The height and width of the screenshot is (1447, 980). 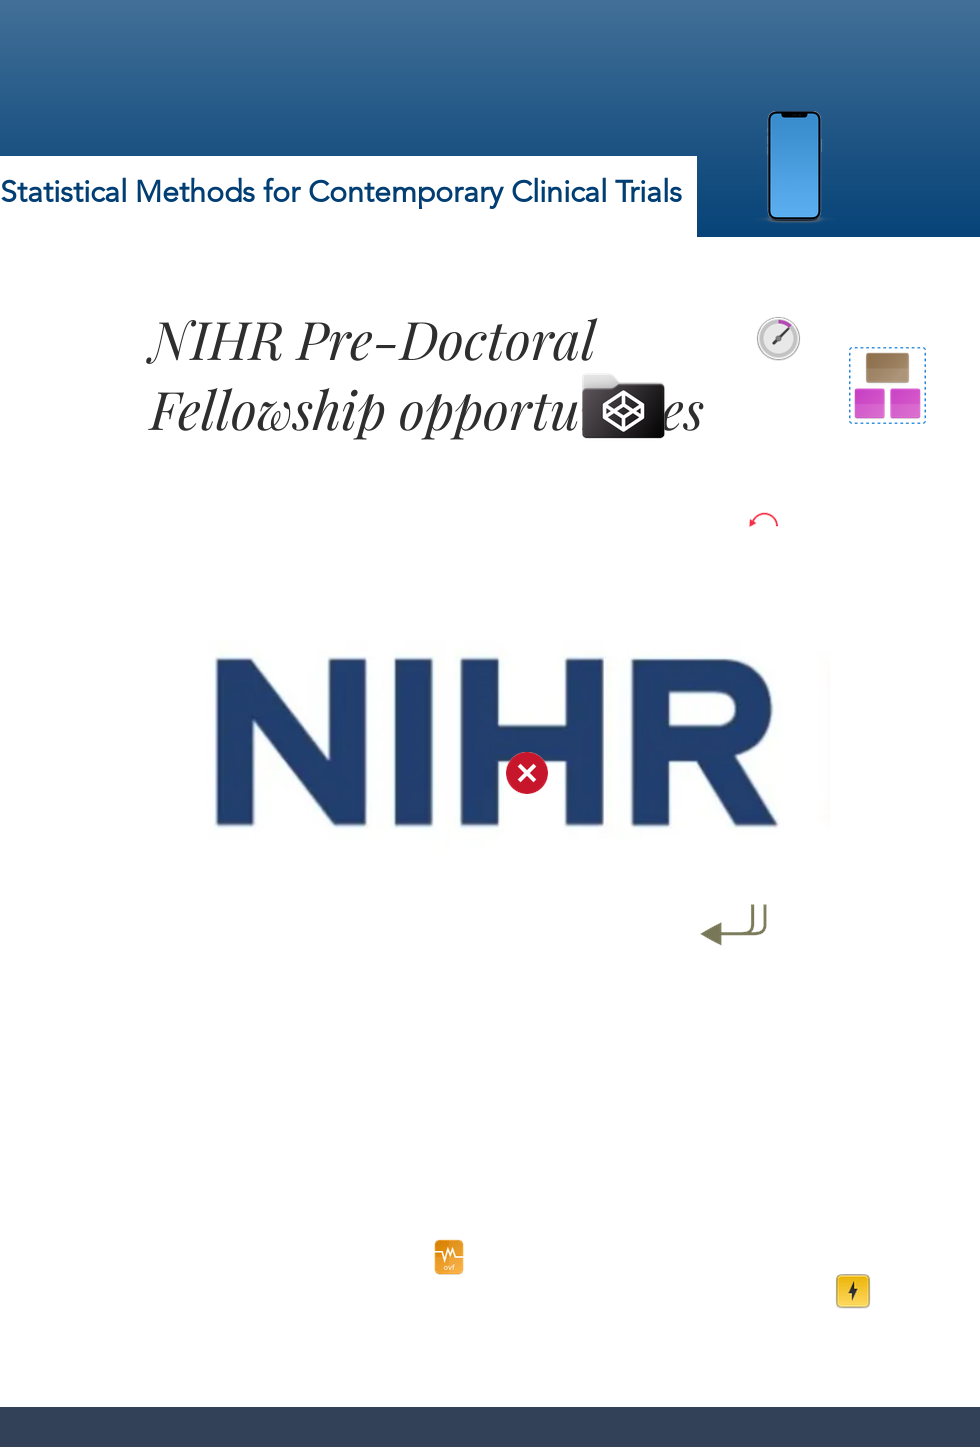 I want to click on cancel or stop the current action, so click(x=527, y=773).